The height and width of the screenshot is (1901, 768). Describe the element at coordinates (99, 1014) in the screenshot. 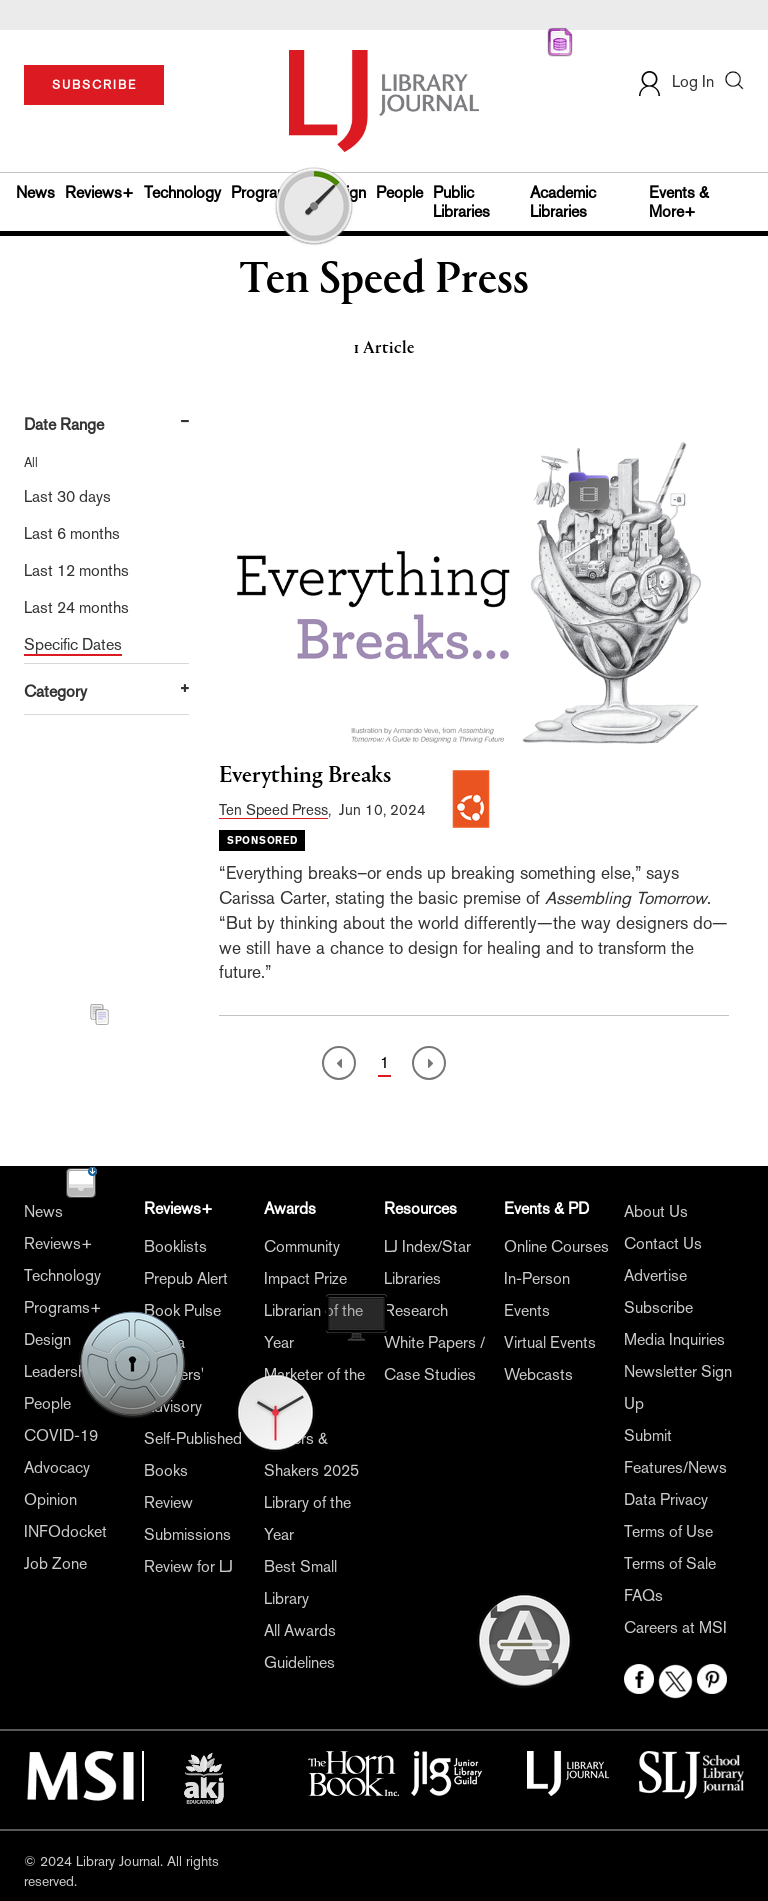

I see `copy selected content to clipboard` at that location.